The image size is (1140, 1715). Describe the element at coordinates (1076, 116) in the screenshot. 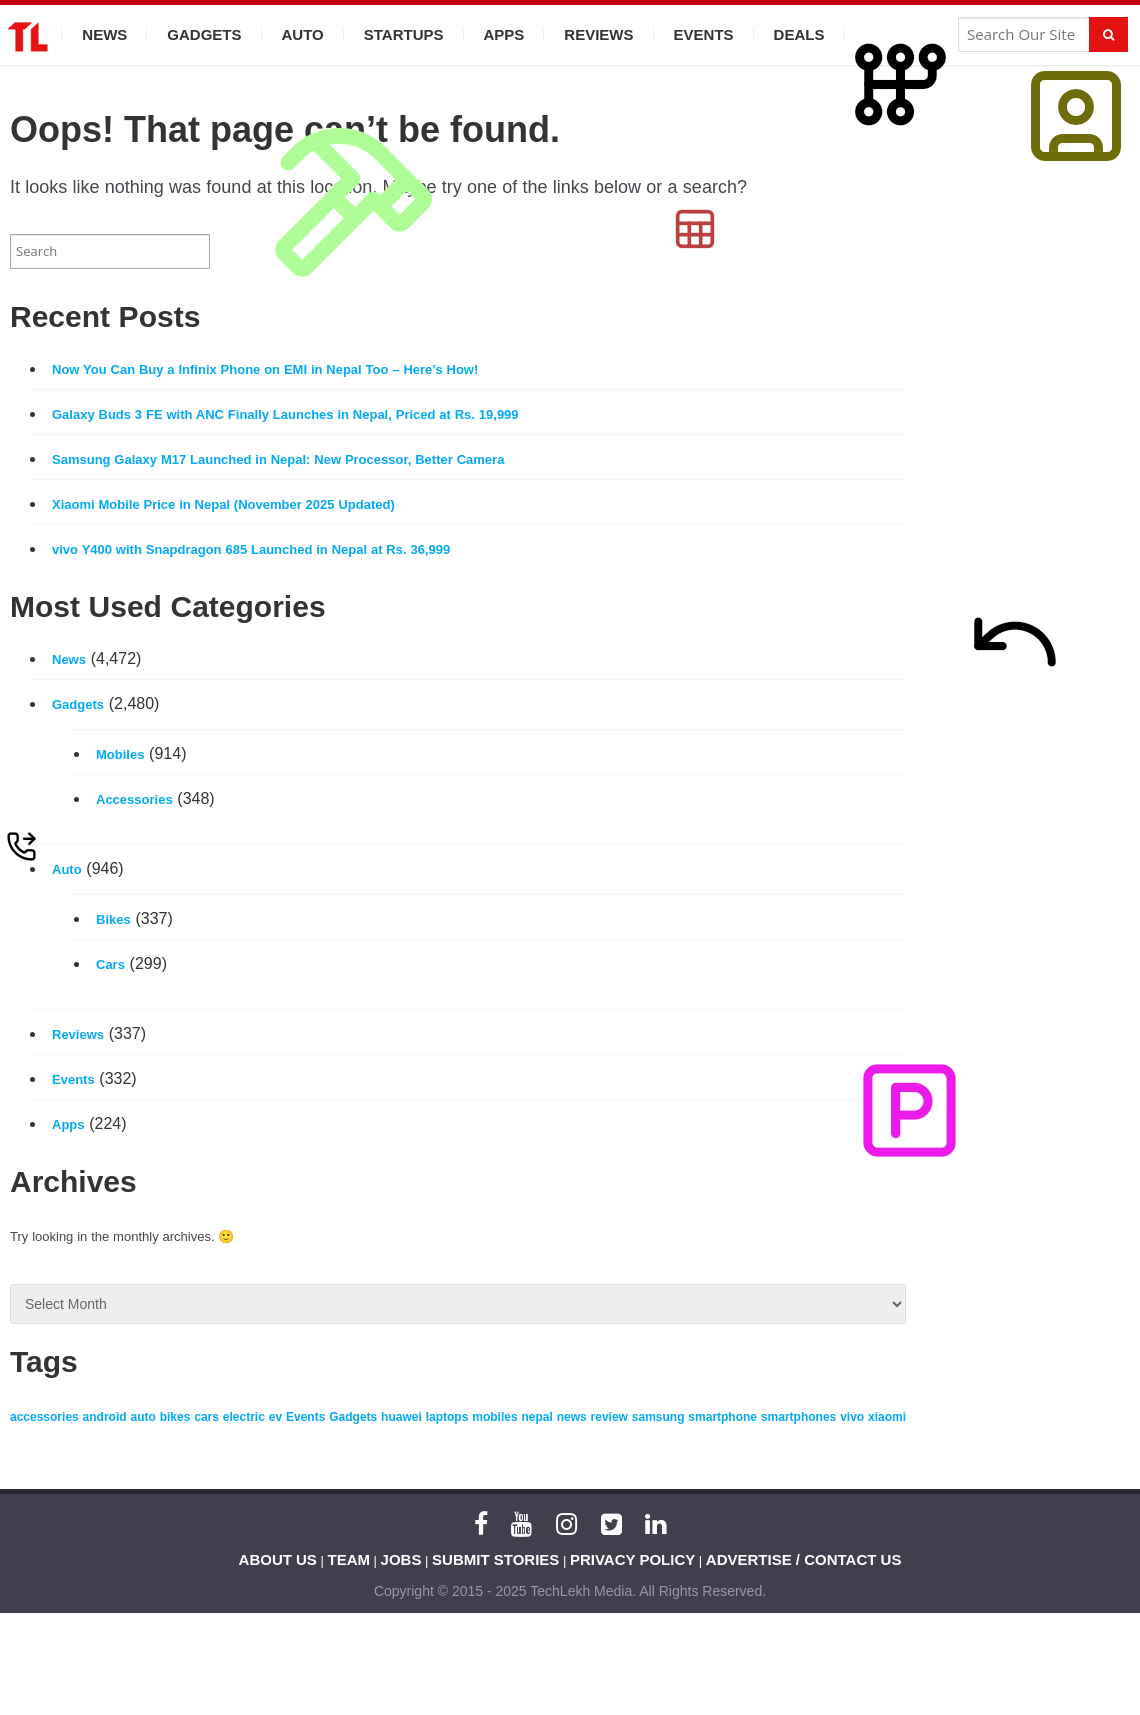

I see `view user profile` at that location.